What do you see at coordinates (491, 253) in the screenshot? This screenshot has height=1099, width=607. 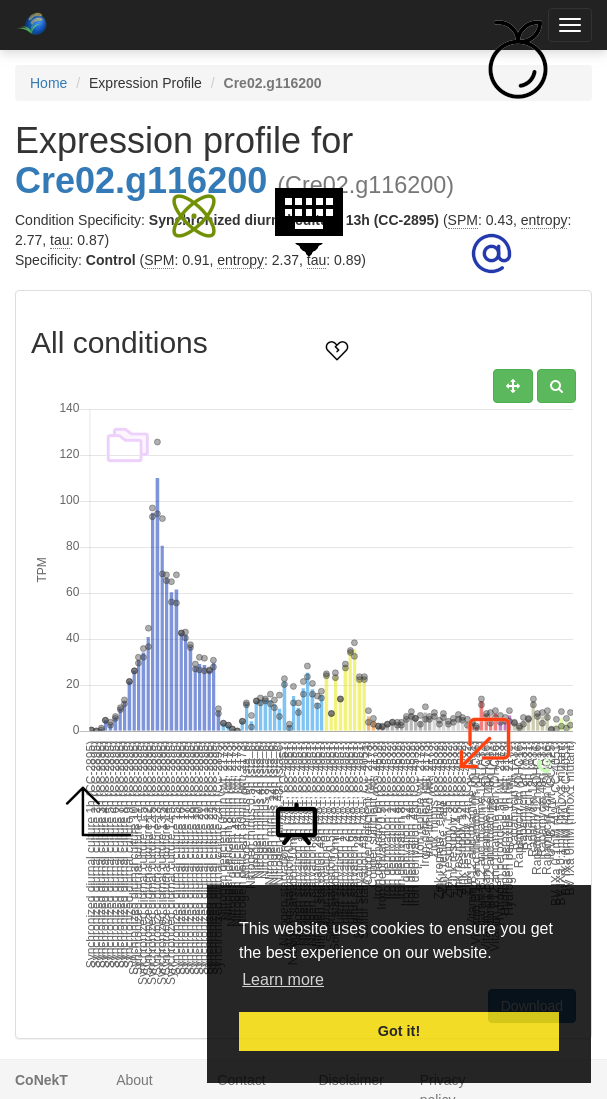 I see `mention a user in a post or comment` at bounding box center [491, 253].